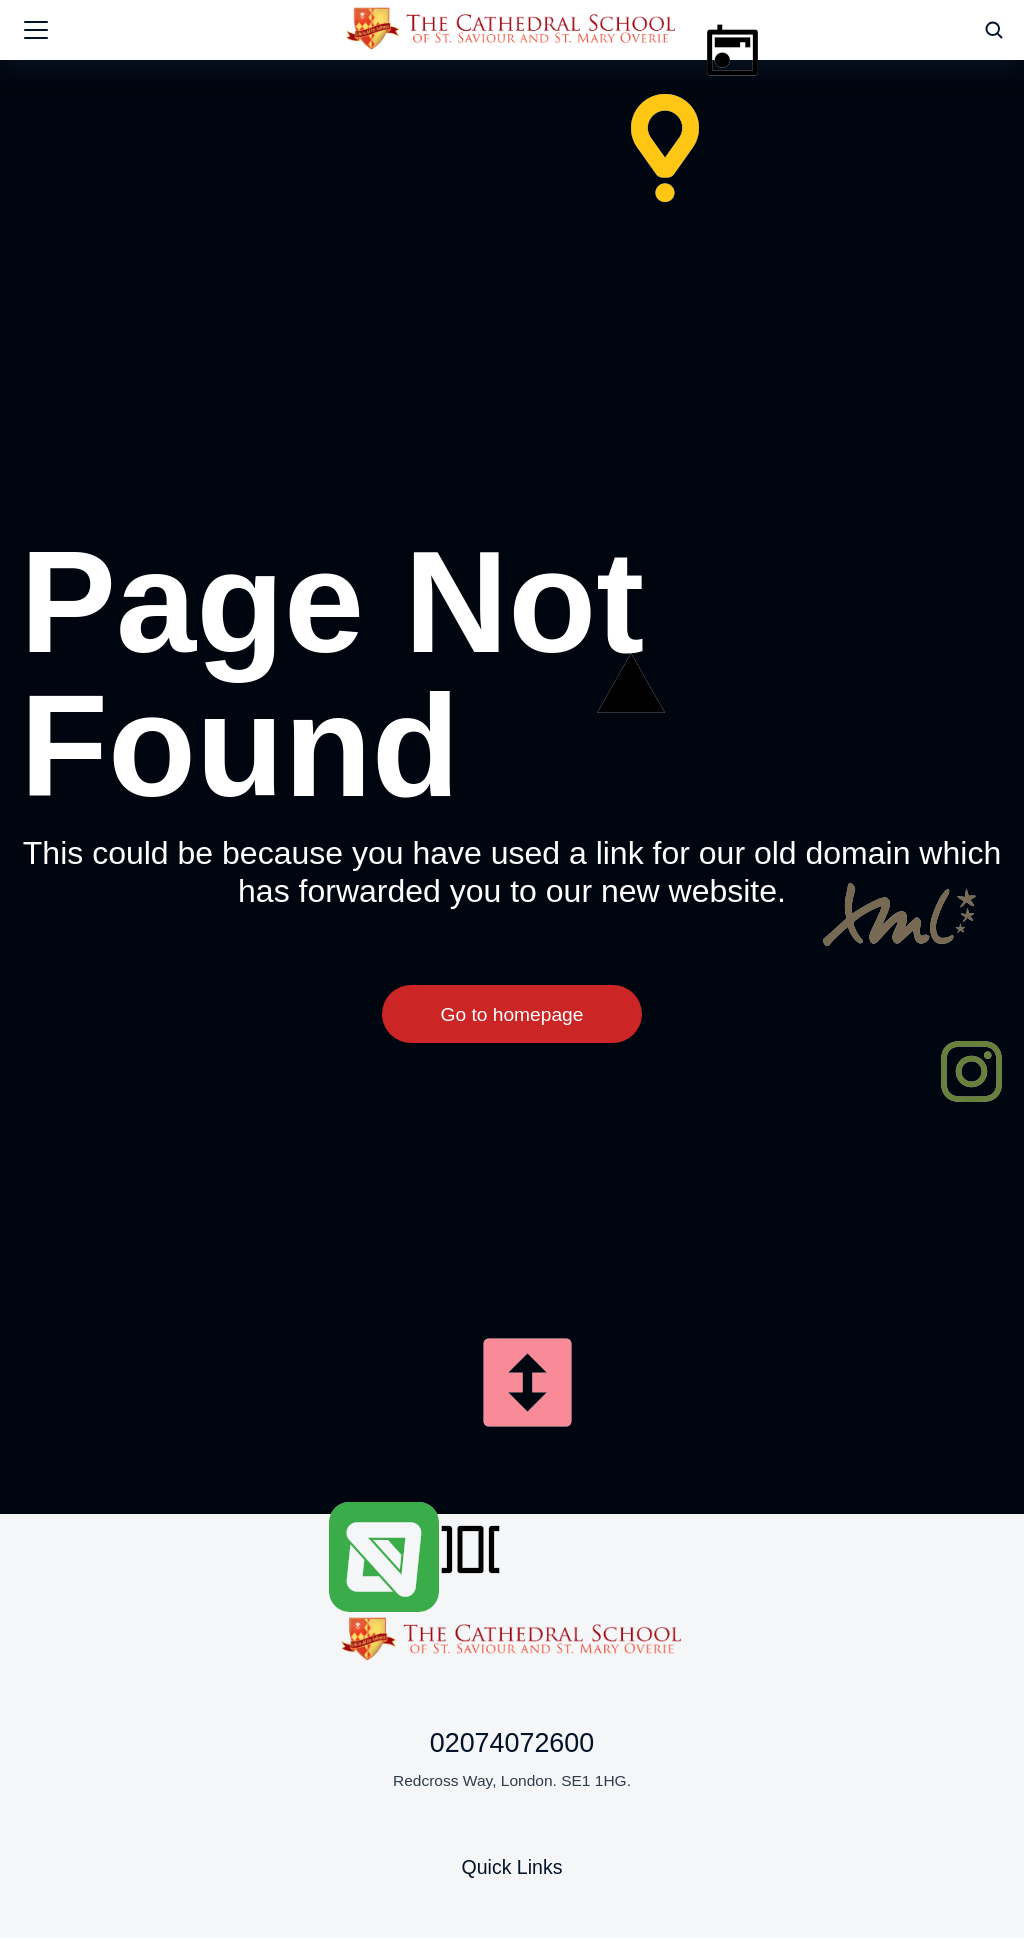  I want to click on open the glovo delivery app, so click(665, 148).